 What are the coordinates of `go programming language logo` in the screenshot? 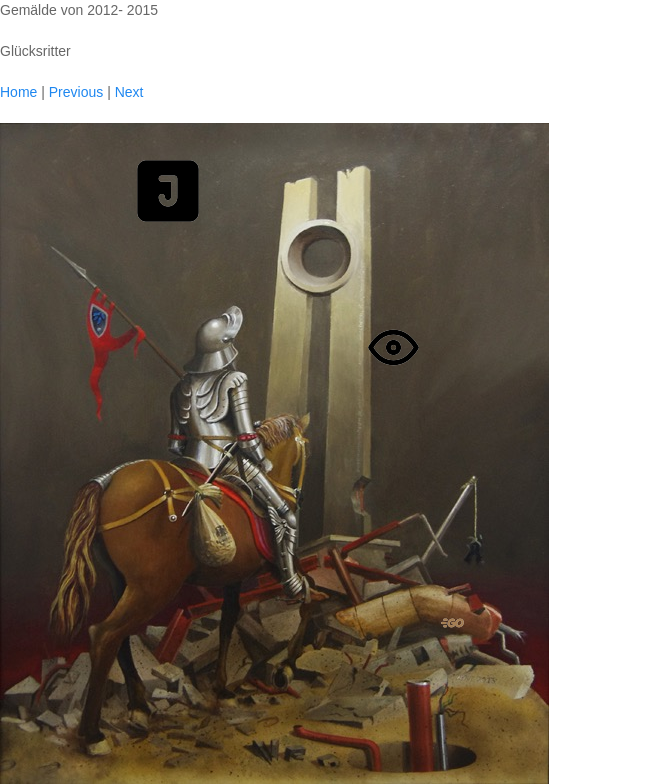 It's located at (453, 623).